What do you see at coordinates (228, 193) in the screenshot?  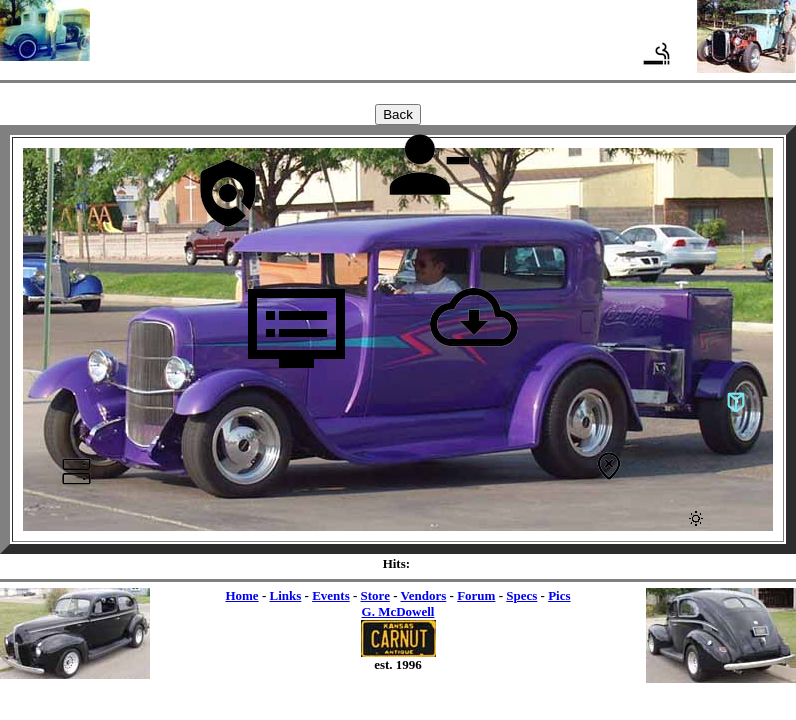 I see `view privacy policy or terms` at bounding box center [228, 193].